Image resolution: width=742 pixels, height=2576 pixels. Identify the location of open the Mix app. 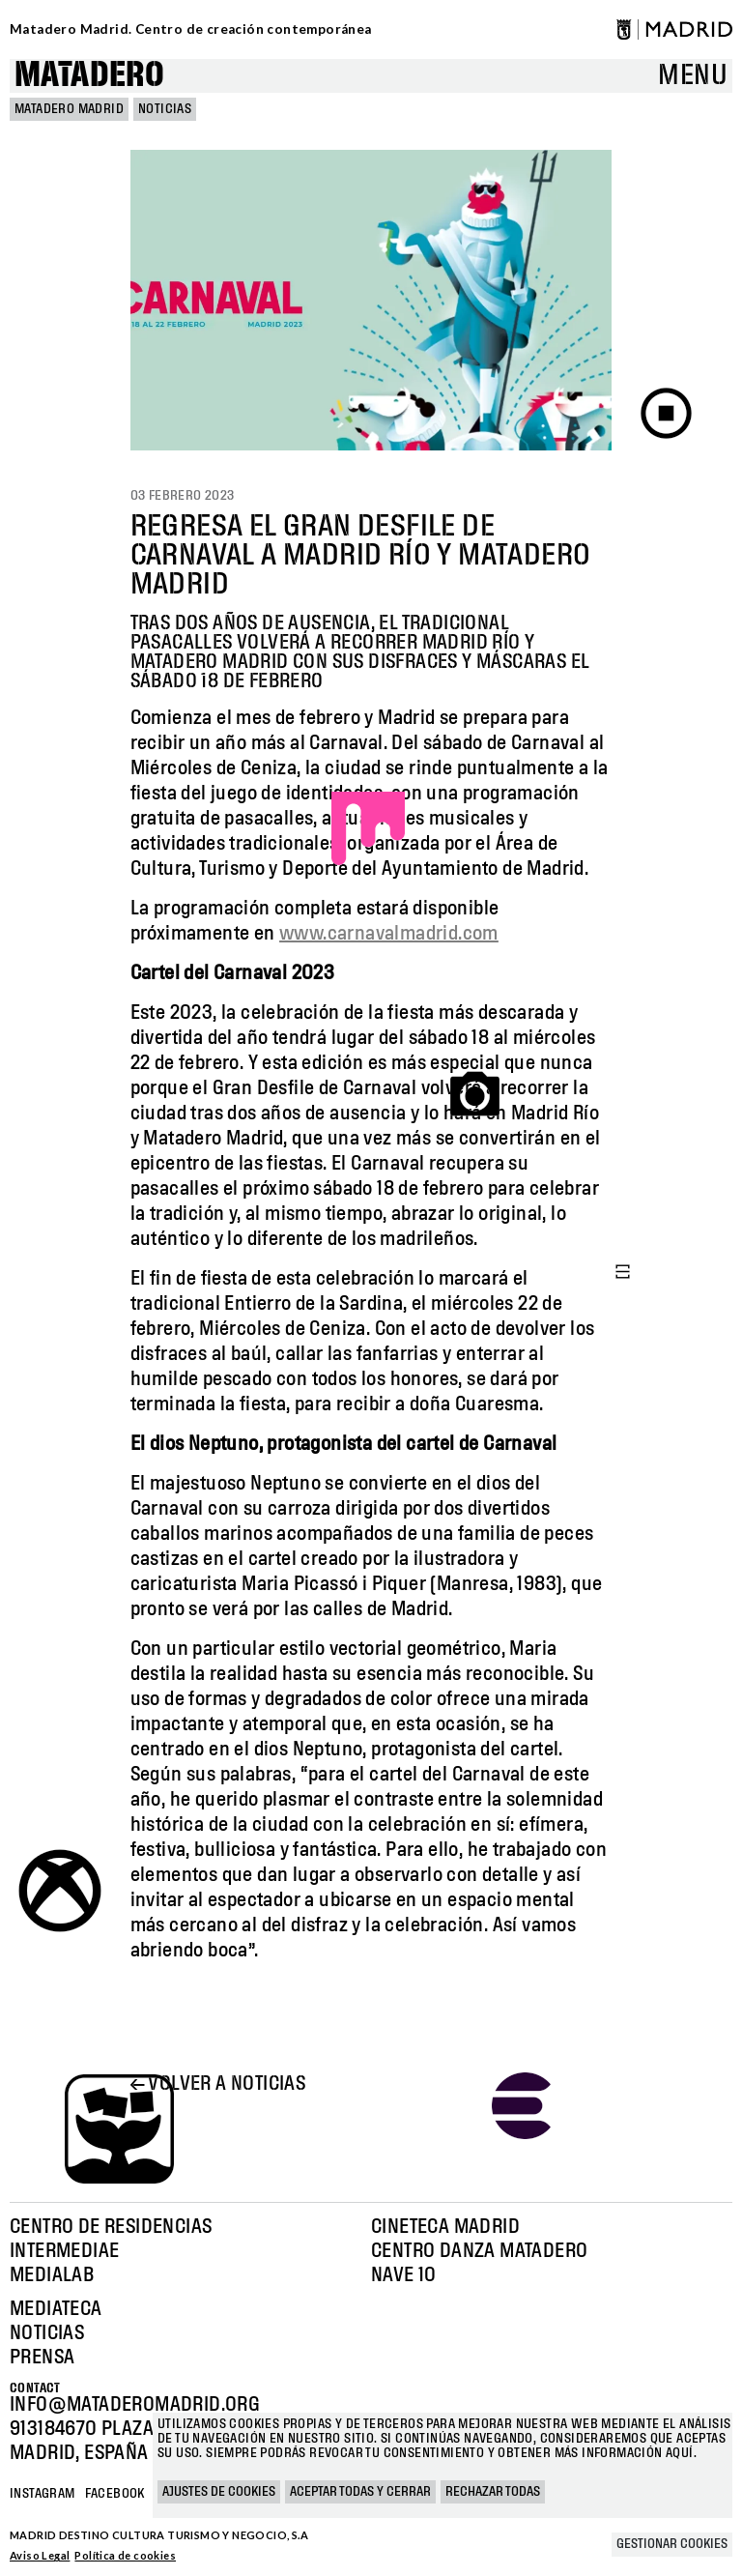
(368, 828).